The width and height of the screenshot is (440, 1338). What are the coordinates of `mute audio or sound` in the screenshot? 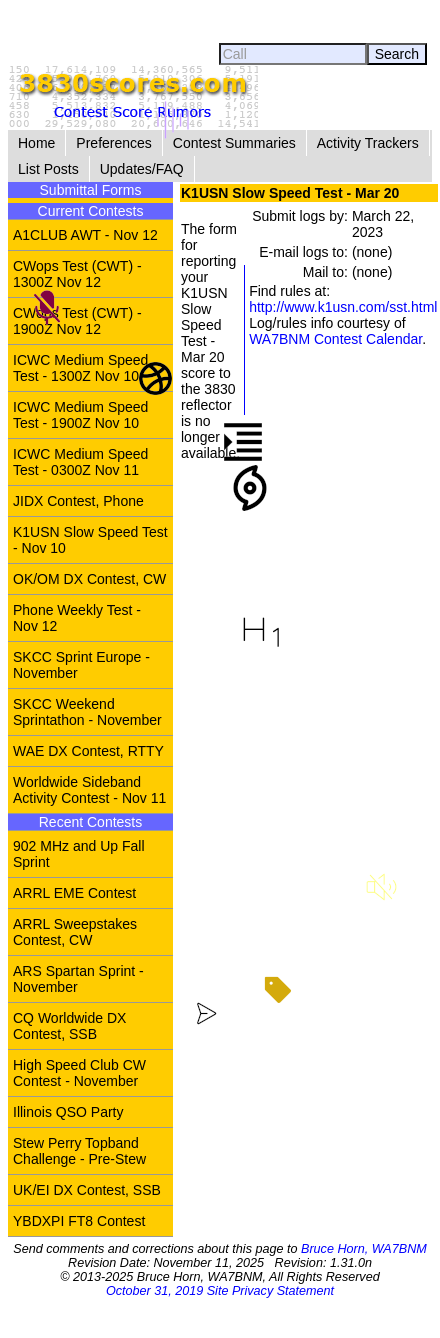 It's located at (381, 887).